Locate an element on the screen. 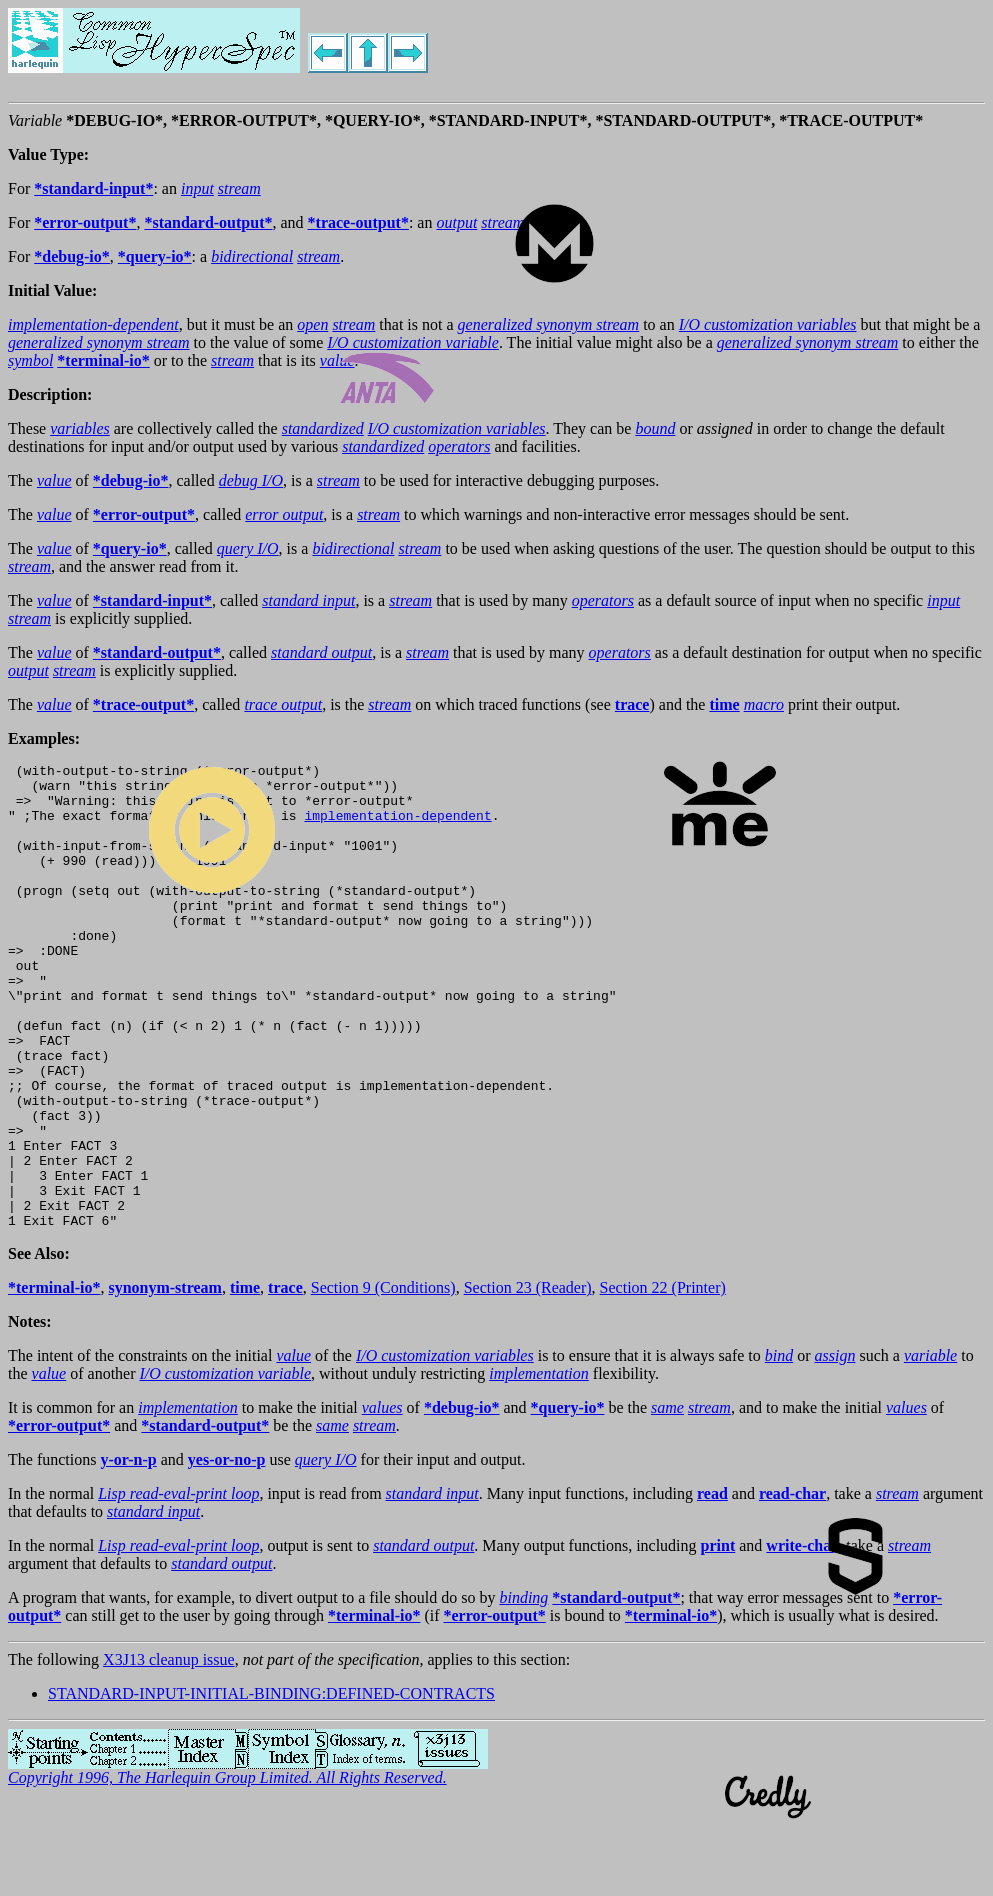 The image size is (993, 1896). open youtube music app is located at coordinates (212, 830).